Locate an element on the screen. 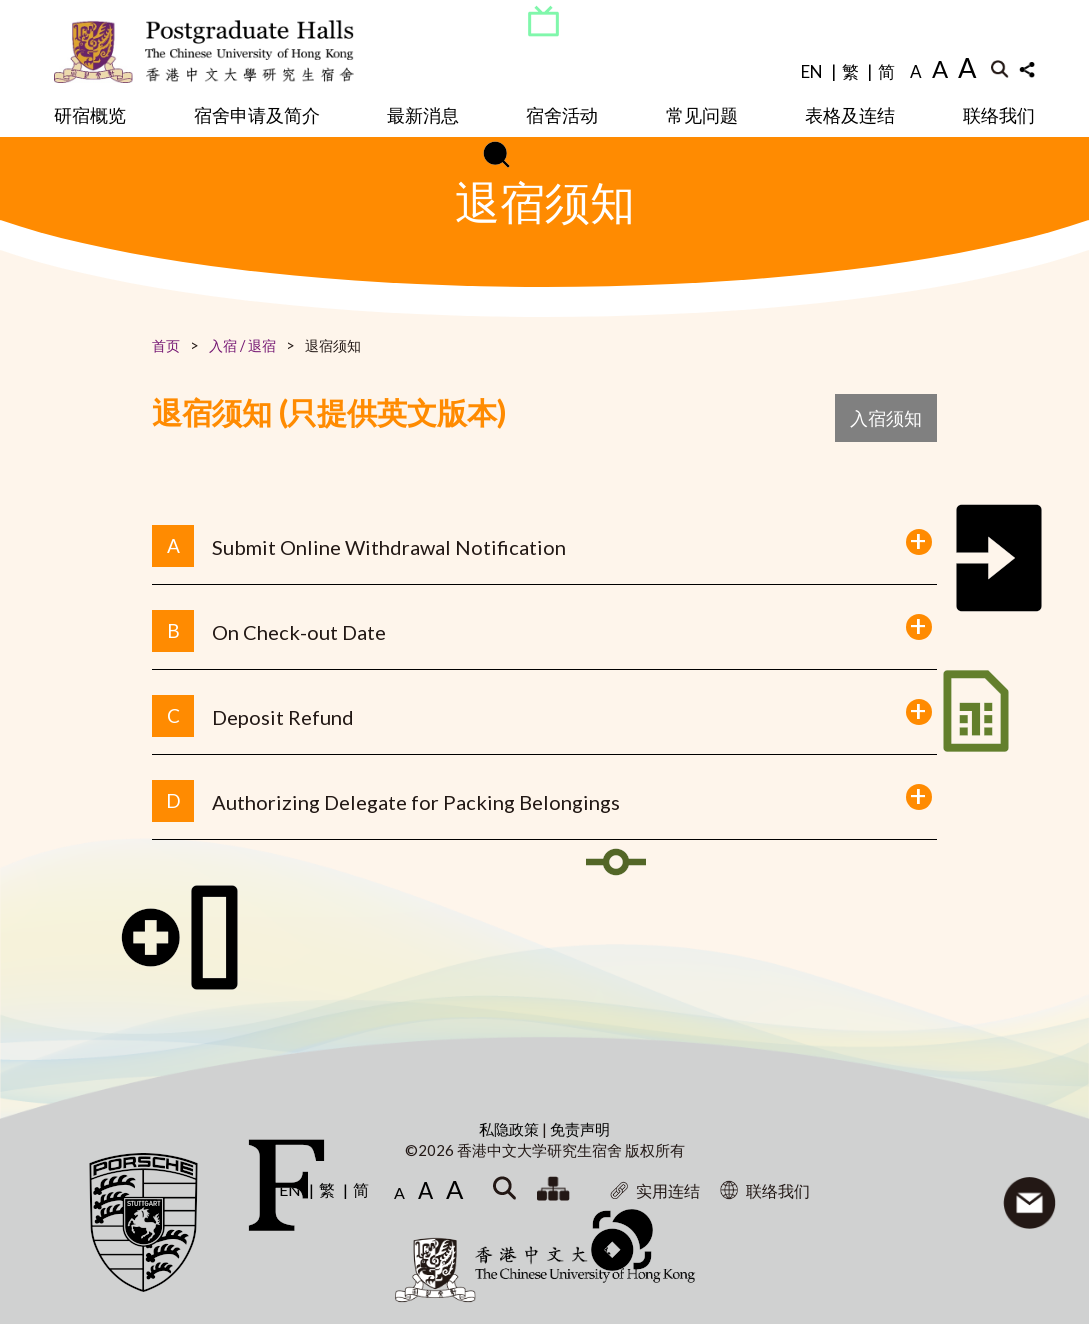 This screenshot has width=1089, height=1324. search for content or items is located at coordinates (496, 154).